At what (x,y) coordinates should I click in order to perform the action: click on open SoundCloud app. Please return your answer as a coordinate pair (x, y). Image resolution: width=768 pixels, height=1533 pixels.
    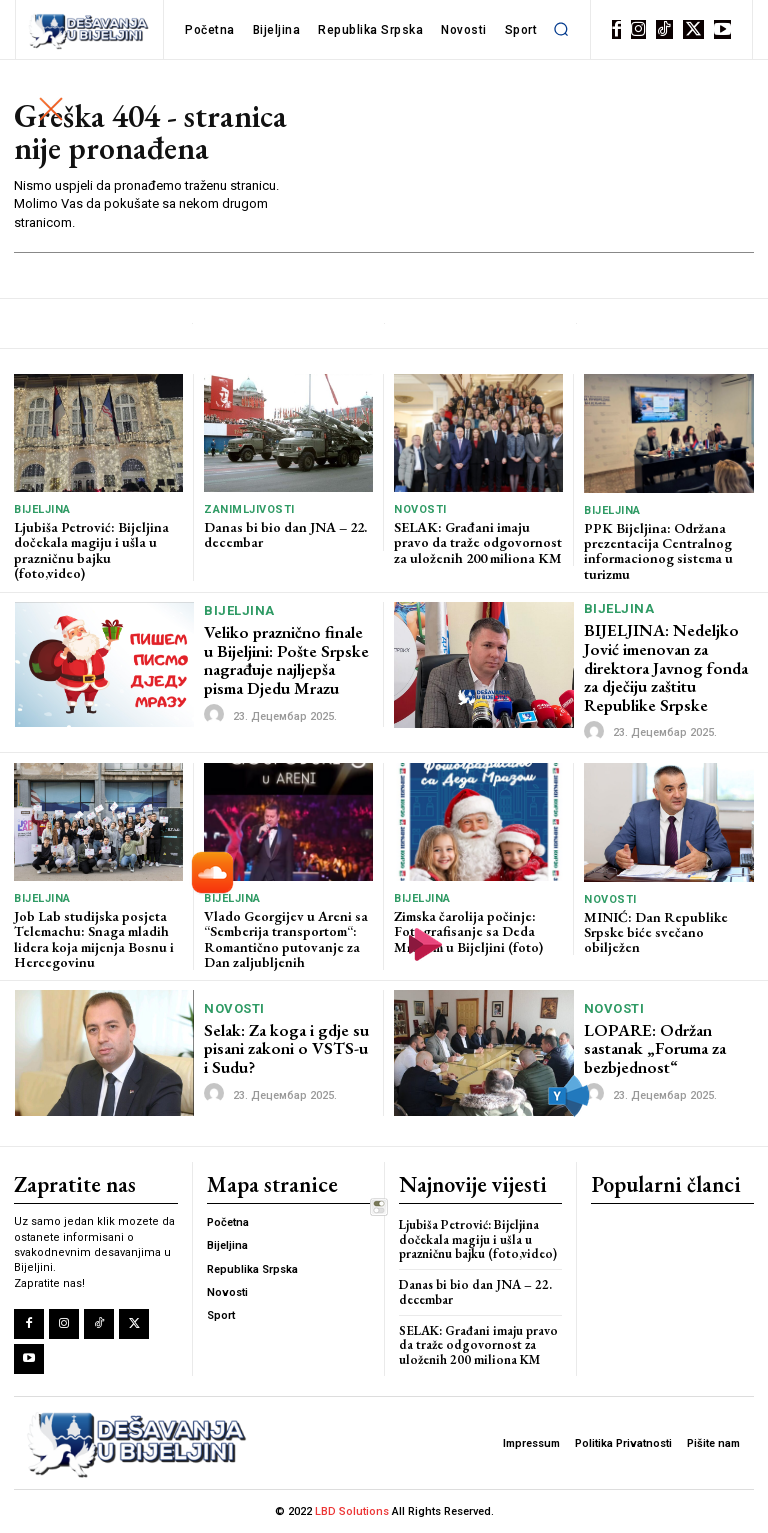
    Looking at the image, I should click on (212, 872).